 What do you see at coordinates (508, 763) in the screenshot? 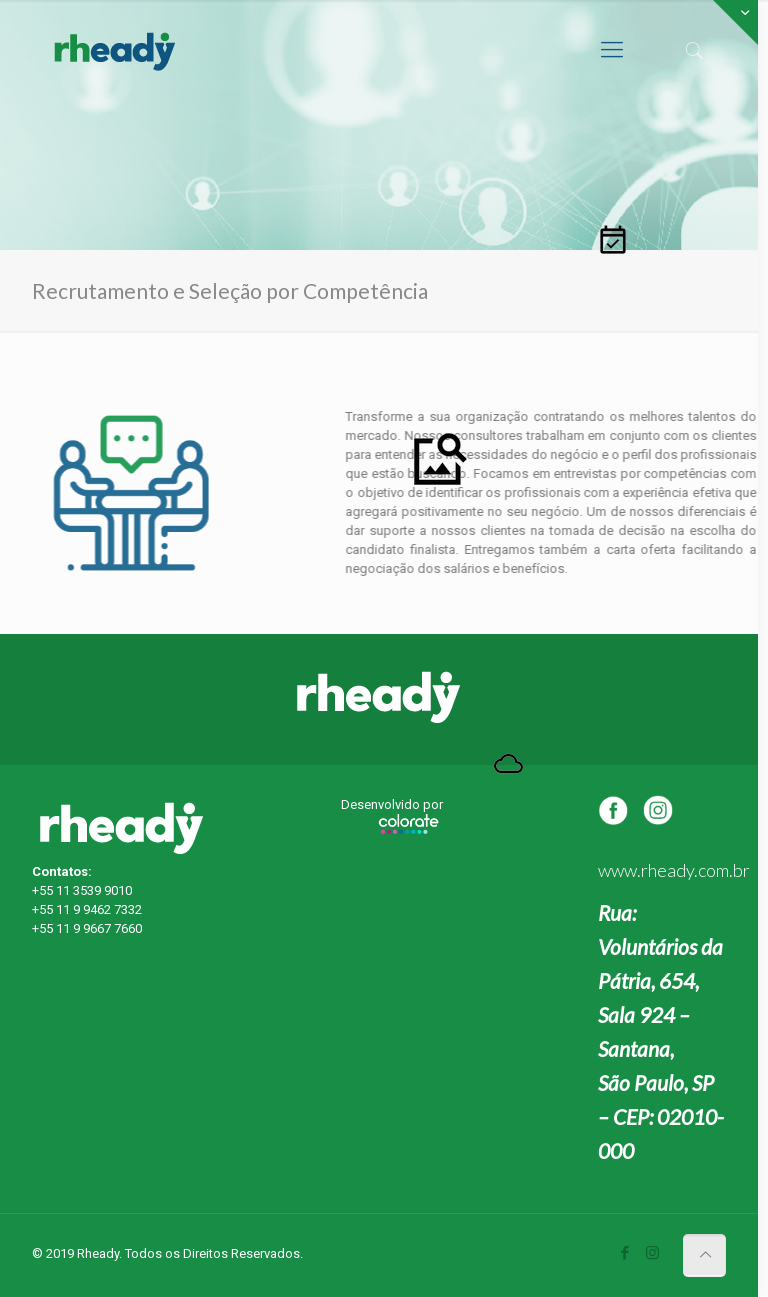
I see `view current weather conditions` at bounding box center [508, 763].